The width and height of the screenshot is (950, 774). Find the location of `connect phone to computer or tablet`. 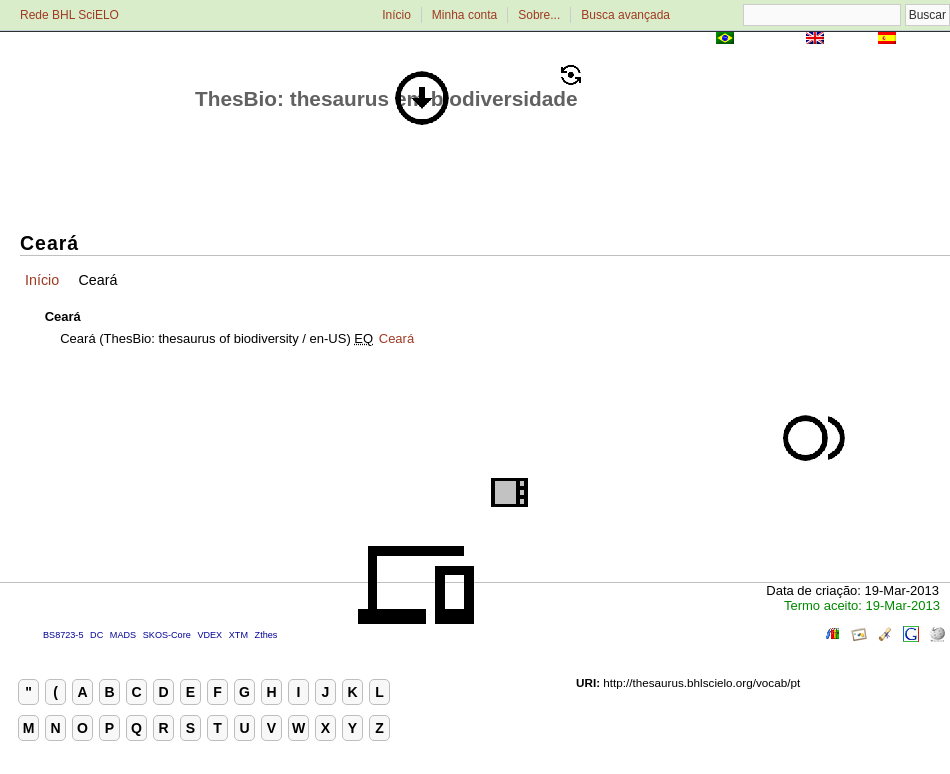

connect phone to computer or tablet is located at coordinates (416, 585).